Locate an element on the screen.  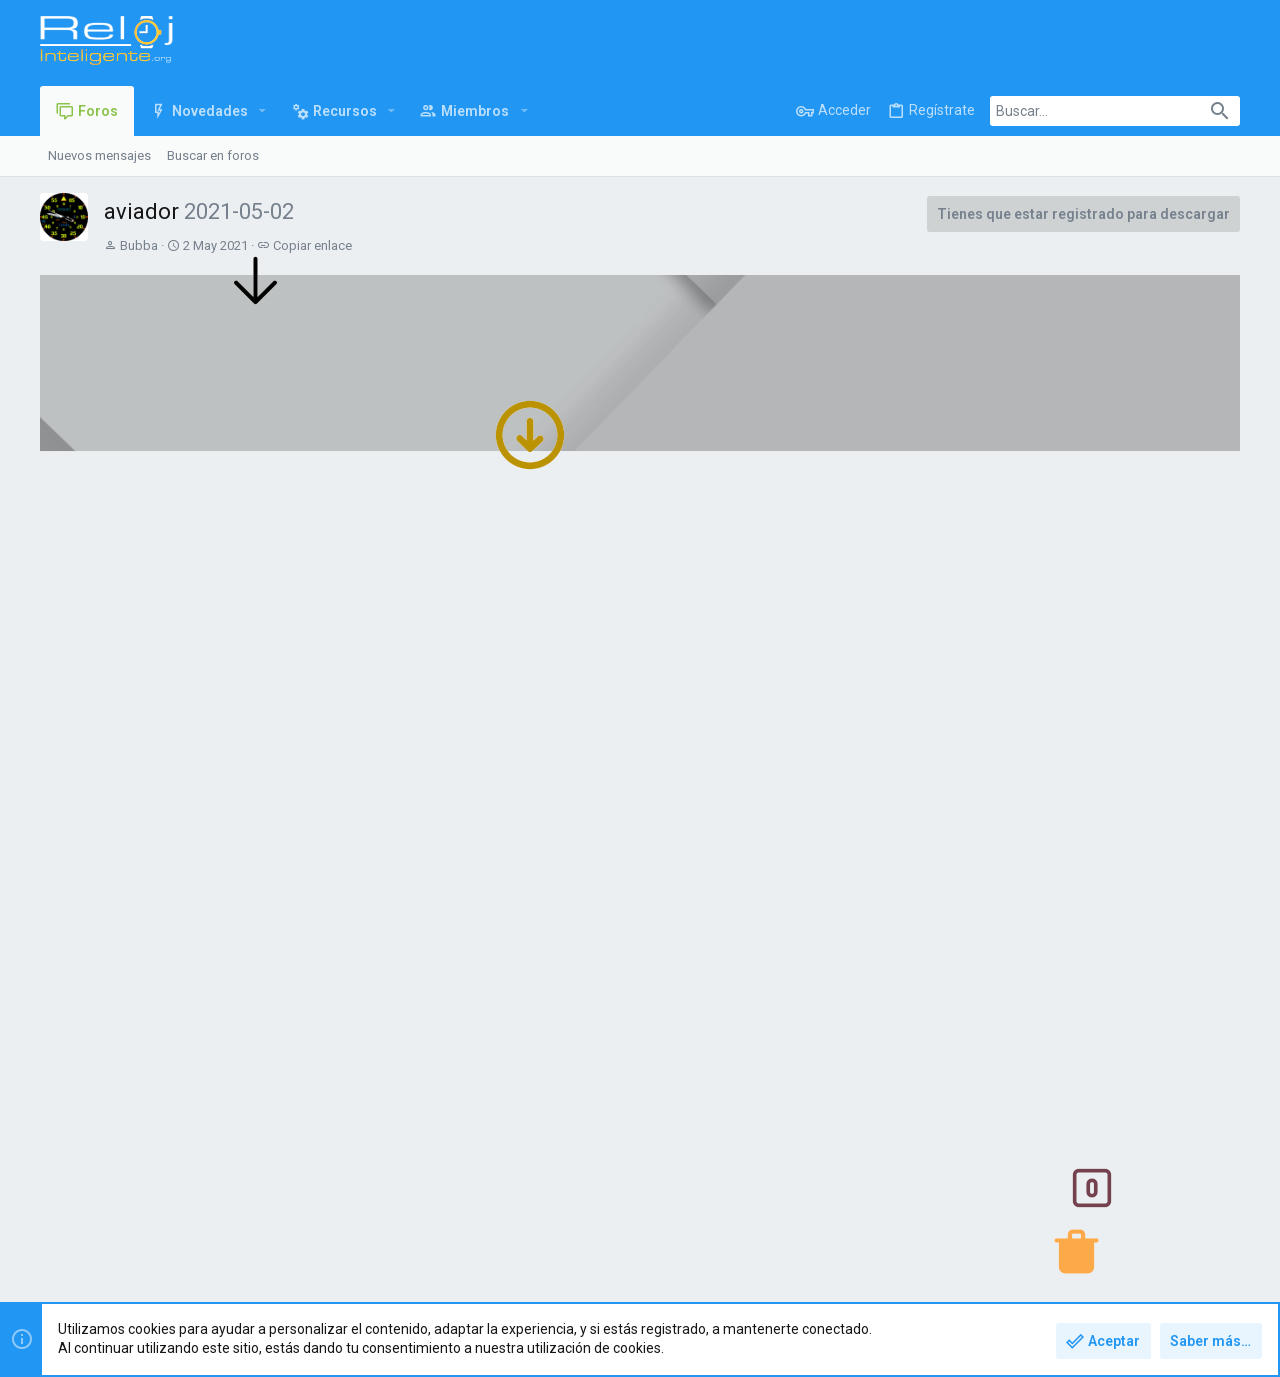
download a file or content is located at coordinates (530, 435).